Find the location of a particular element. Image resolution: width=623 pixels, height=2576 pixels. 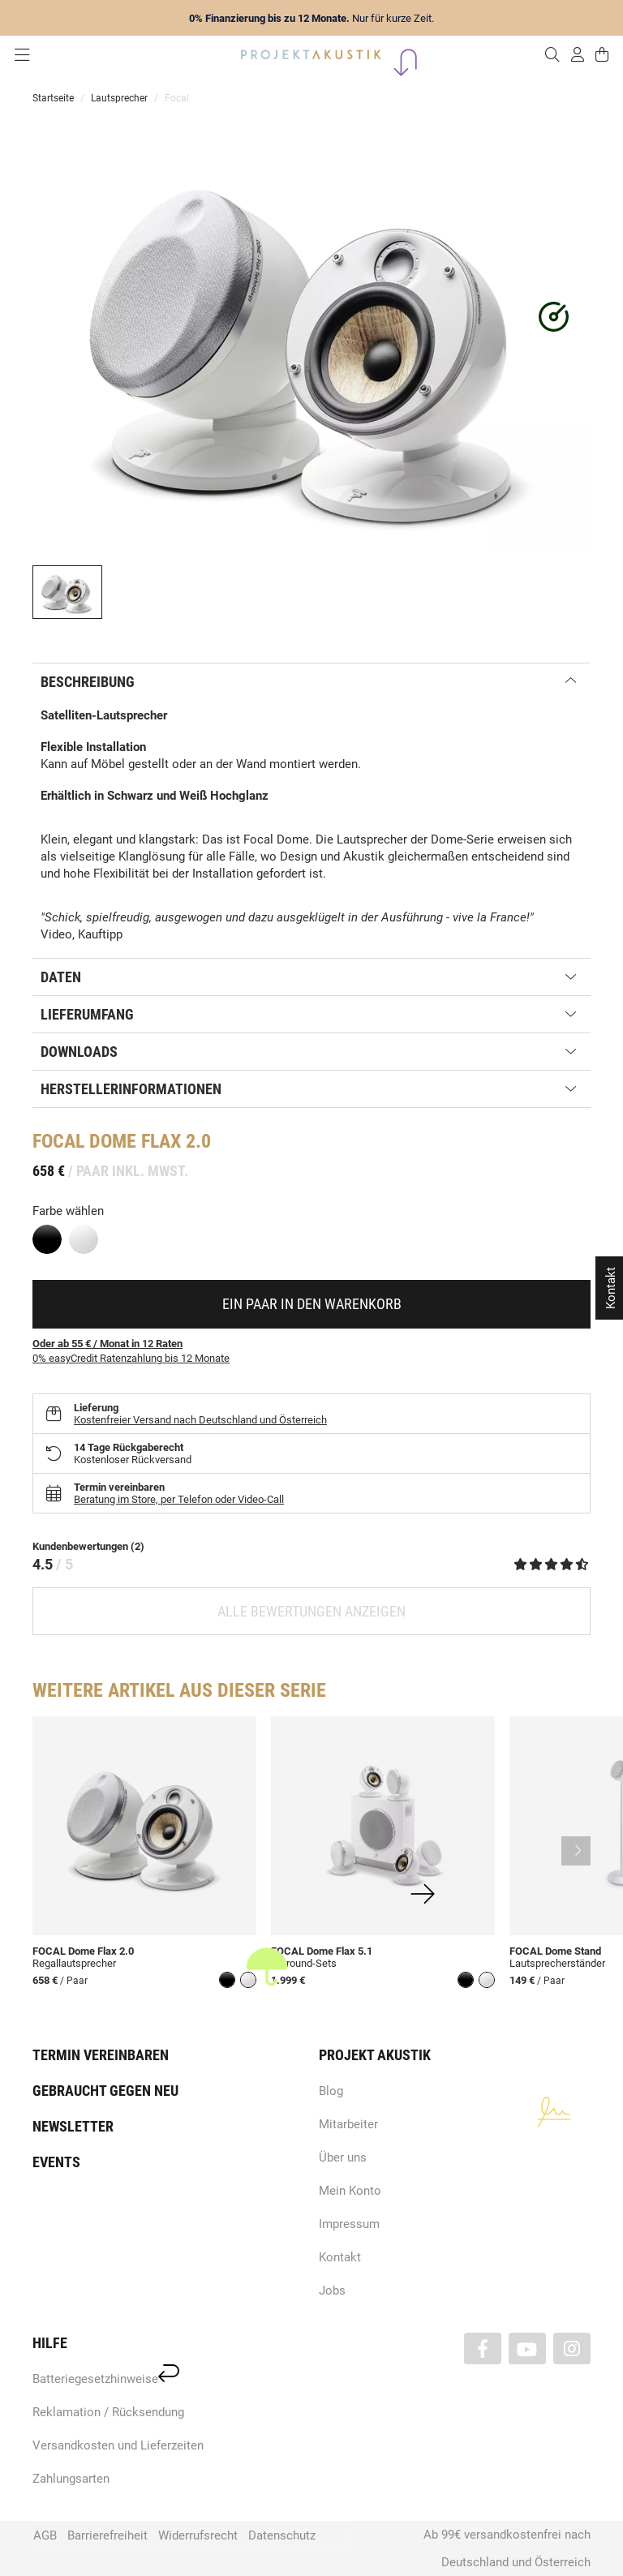

view performance metrics or usage statistics is located at coordinates (553, 316).